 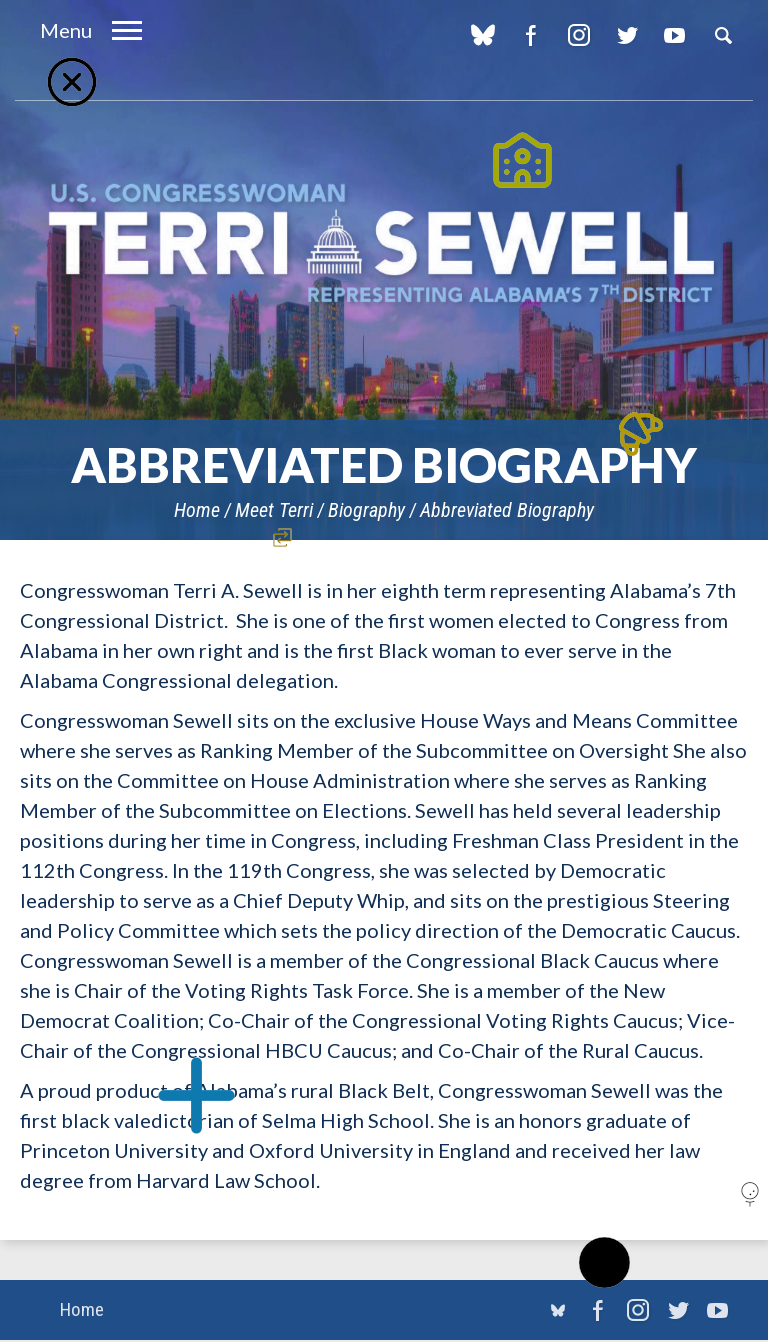 I want to click on indicates a filled or selected state, so click(x=604, y=1262).